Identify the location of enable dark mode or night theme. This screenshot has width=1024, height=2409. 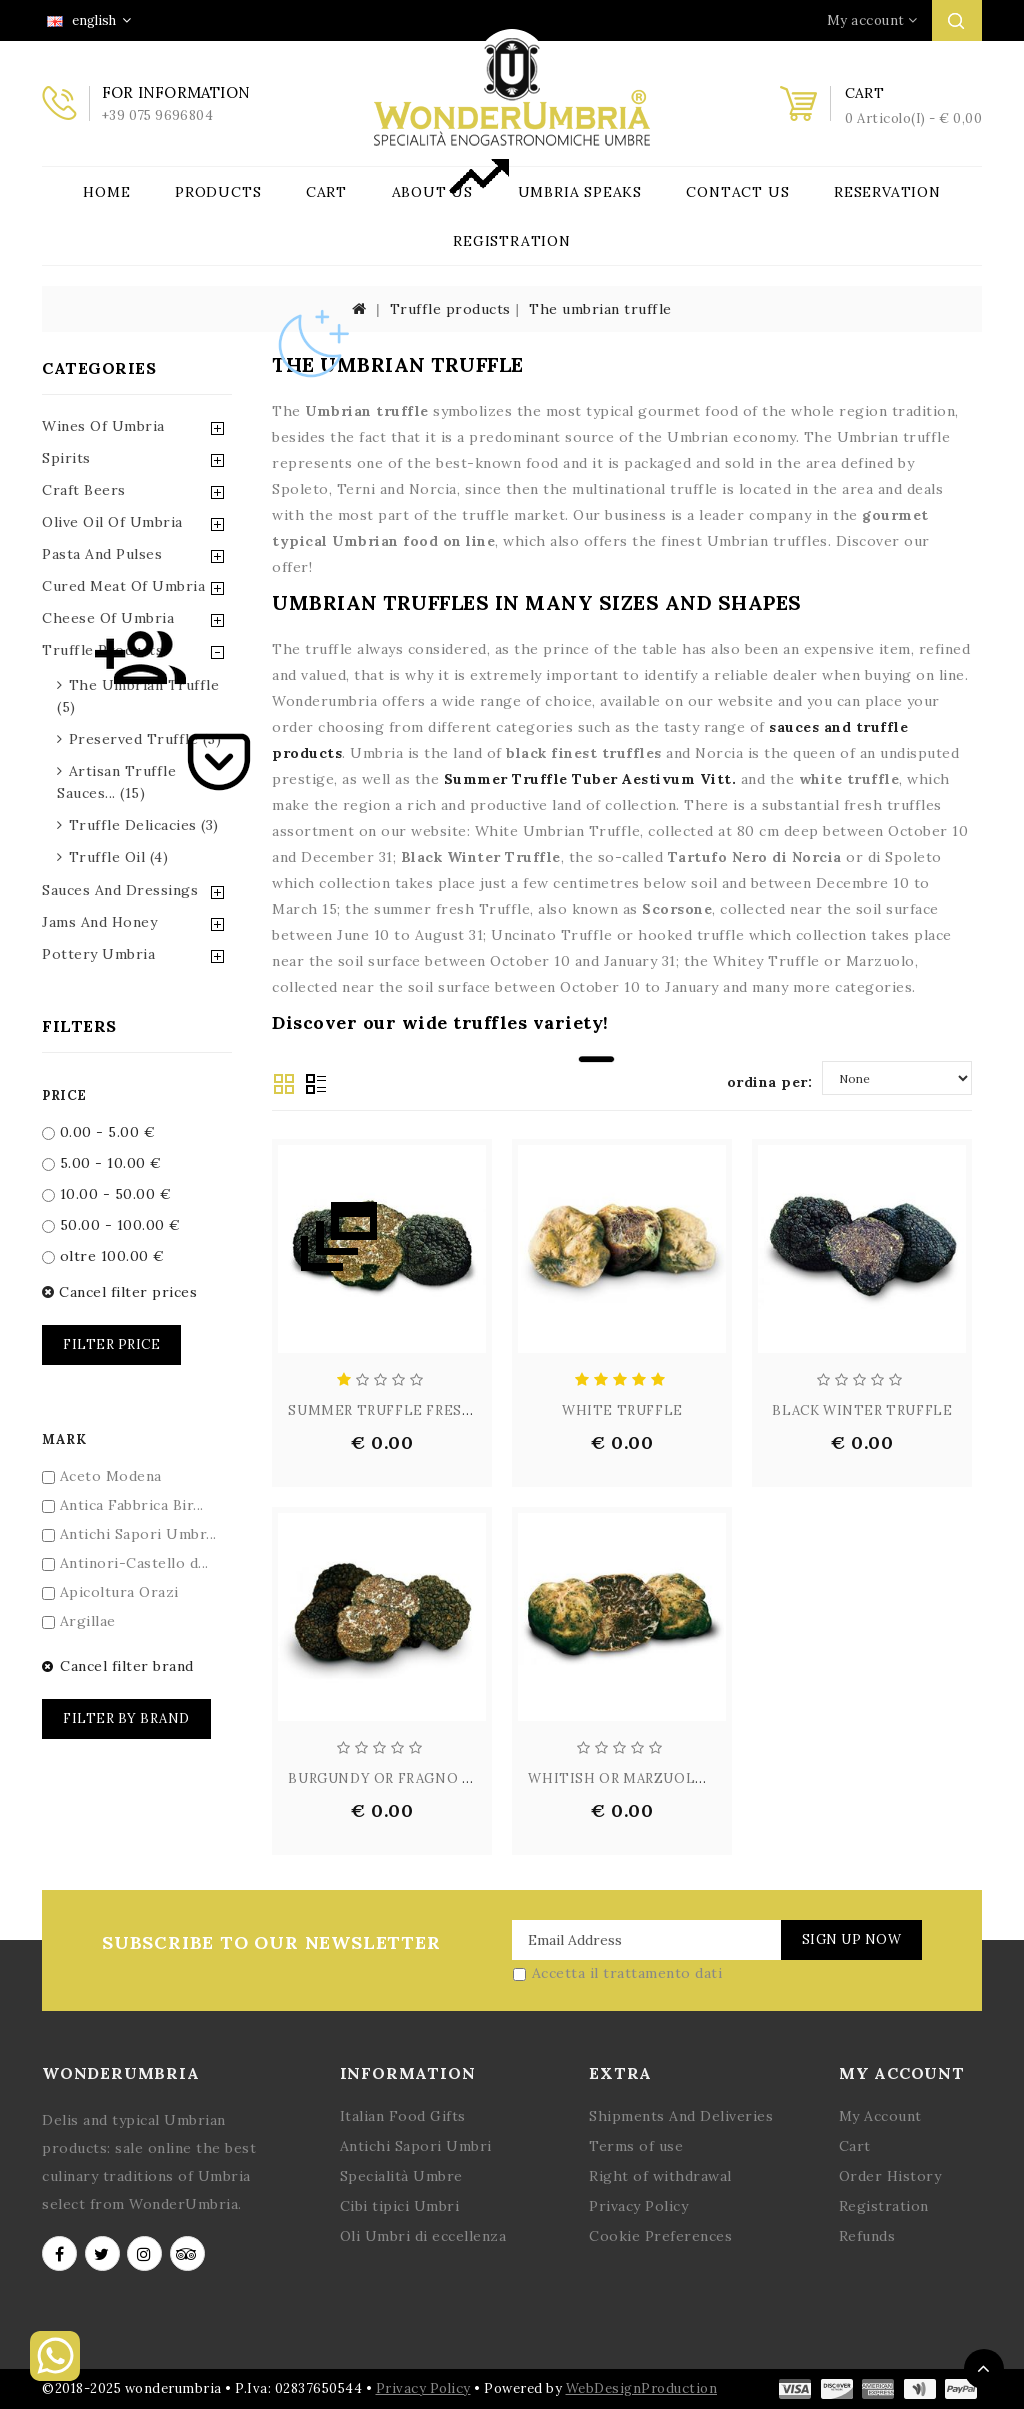
(311, 345).